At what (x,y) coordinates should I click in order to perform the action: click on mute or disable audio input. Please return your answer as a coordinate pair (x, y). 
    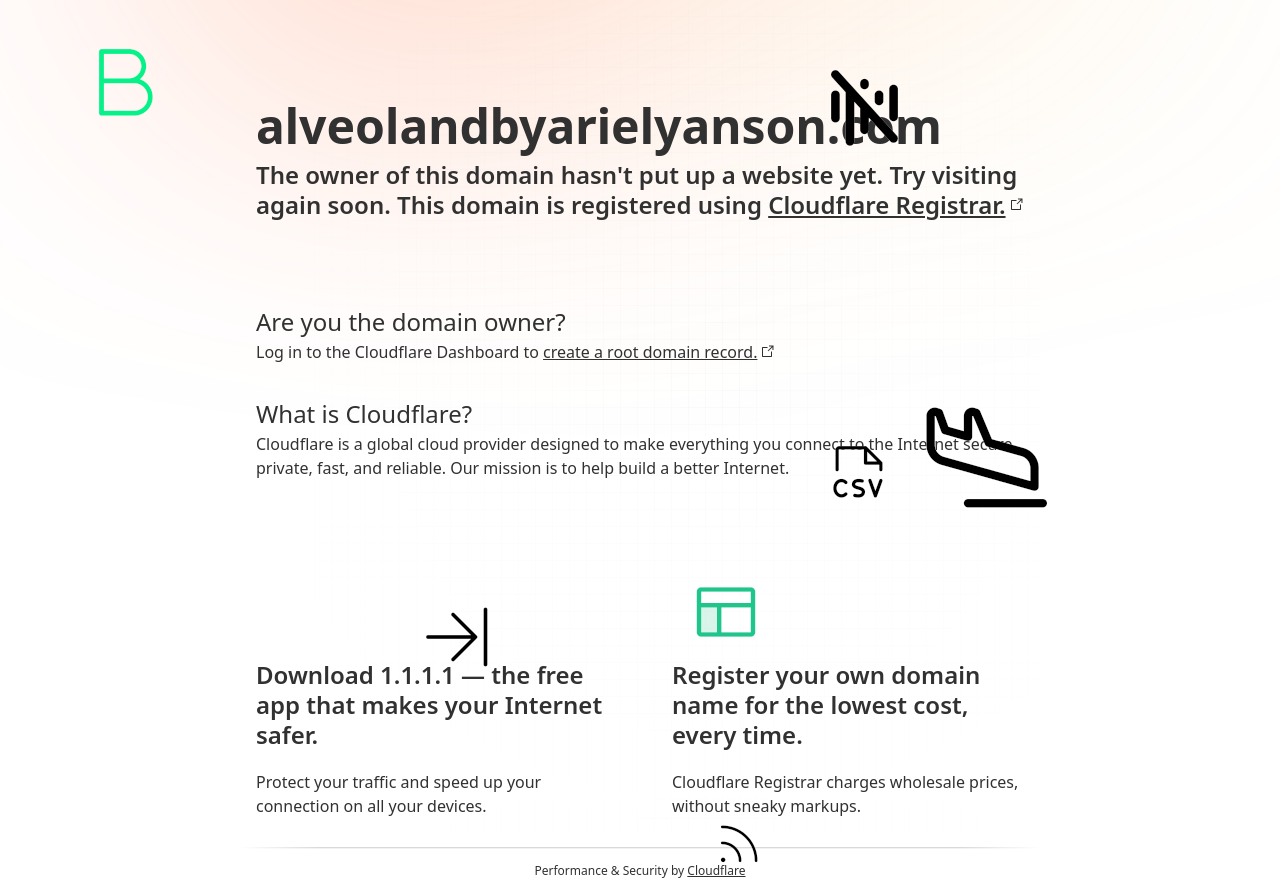
    Looking at the image, I should click on (864, 106).